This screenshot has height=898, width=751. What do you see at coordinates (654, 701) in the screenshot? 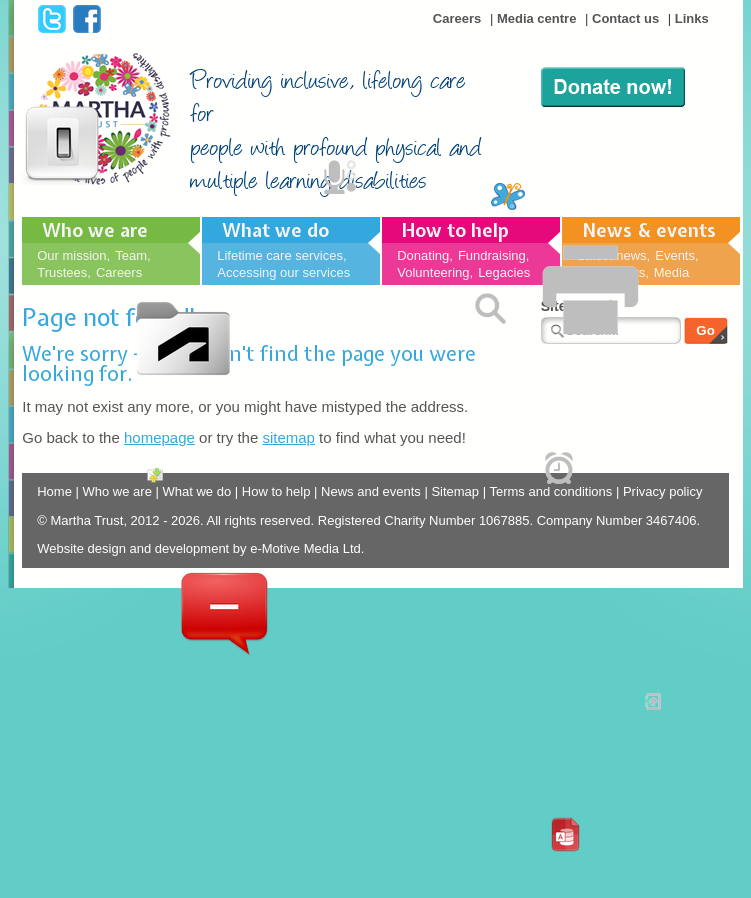
I see `open address book or contacts` at bounding box center [654, 701].